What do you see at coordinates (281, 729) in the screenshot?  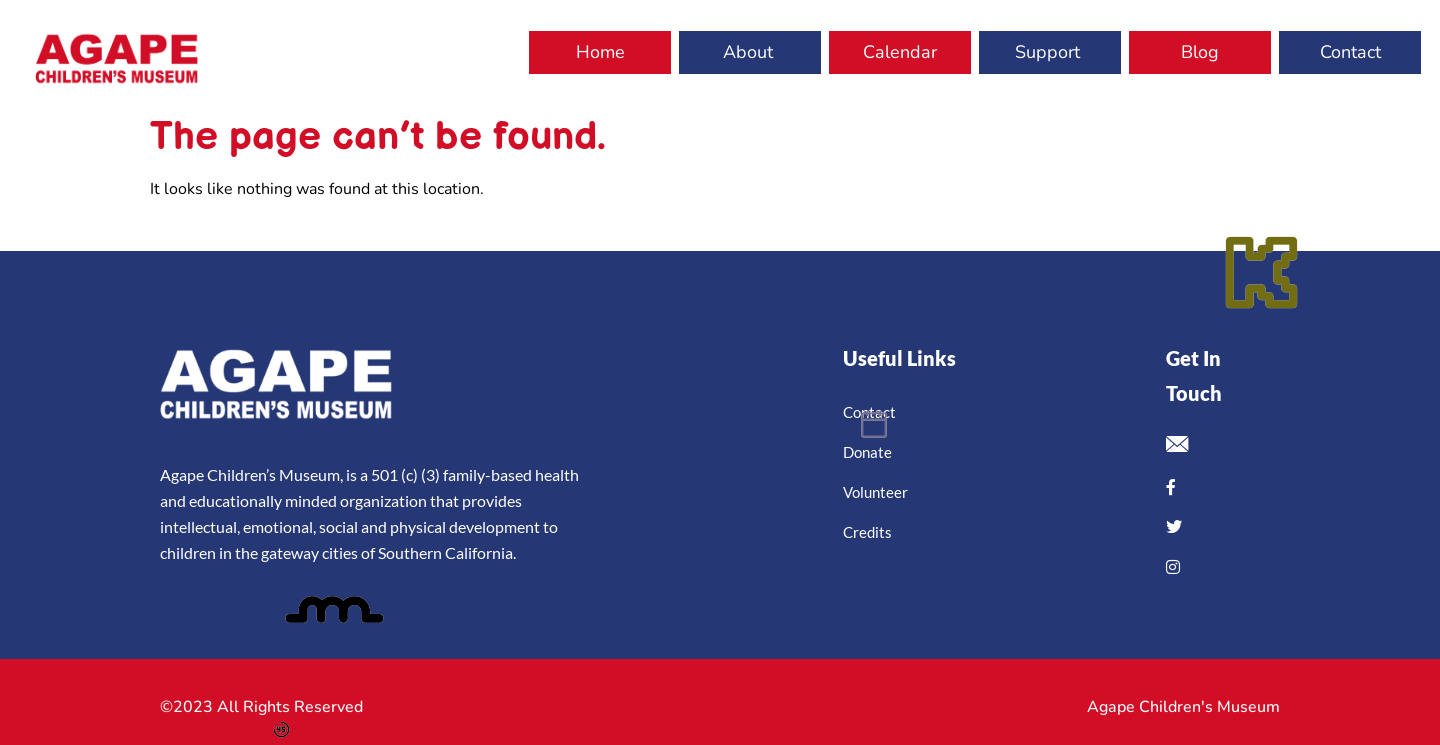 I see `set a 45-minute timer or duration` at bounding box center [281, 729].